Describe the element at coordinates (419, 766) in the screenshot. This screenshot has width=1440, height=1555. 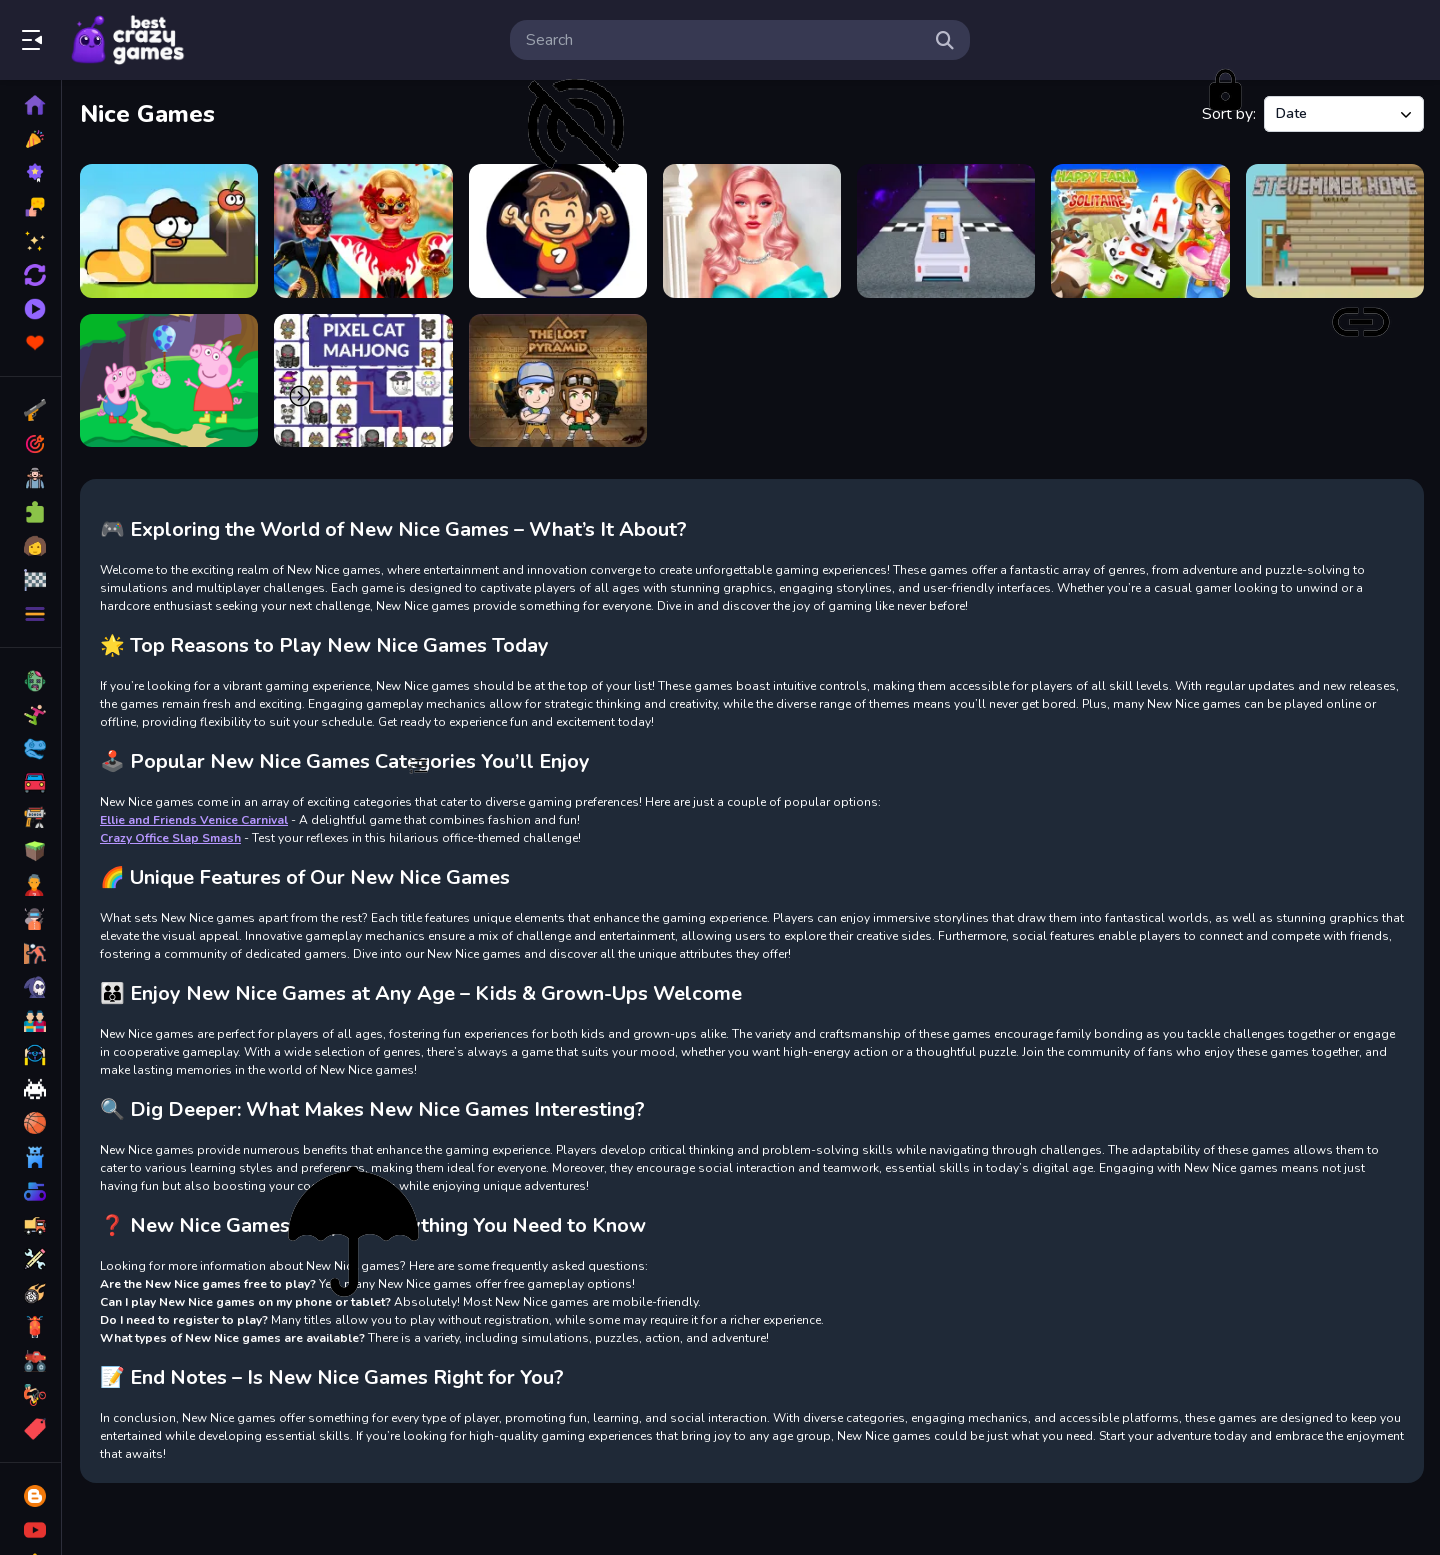
I see `create a numbered list` at that location.